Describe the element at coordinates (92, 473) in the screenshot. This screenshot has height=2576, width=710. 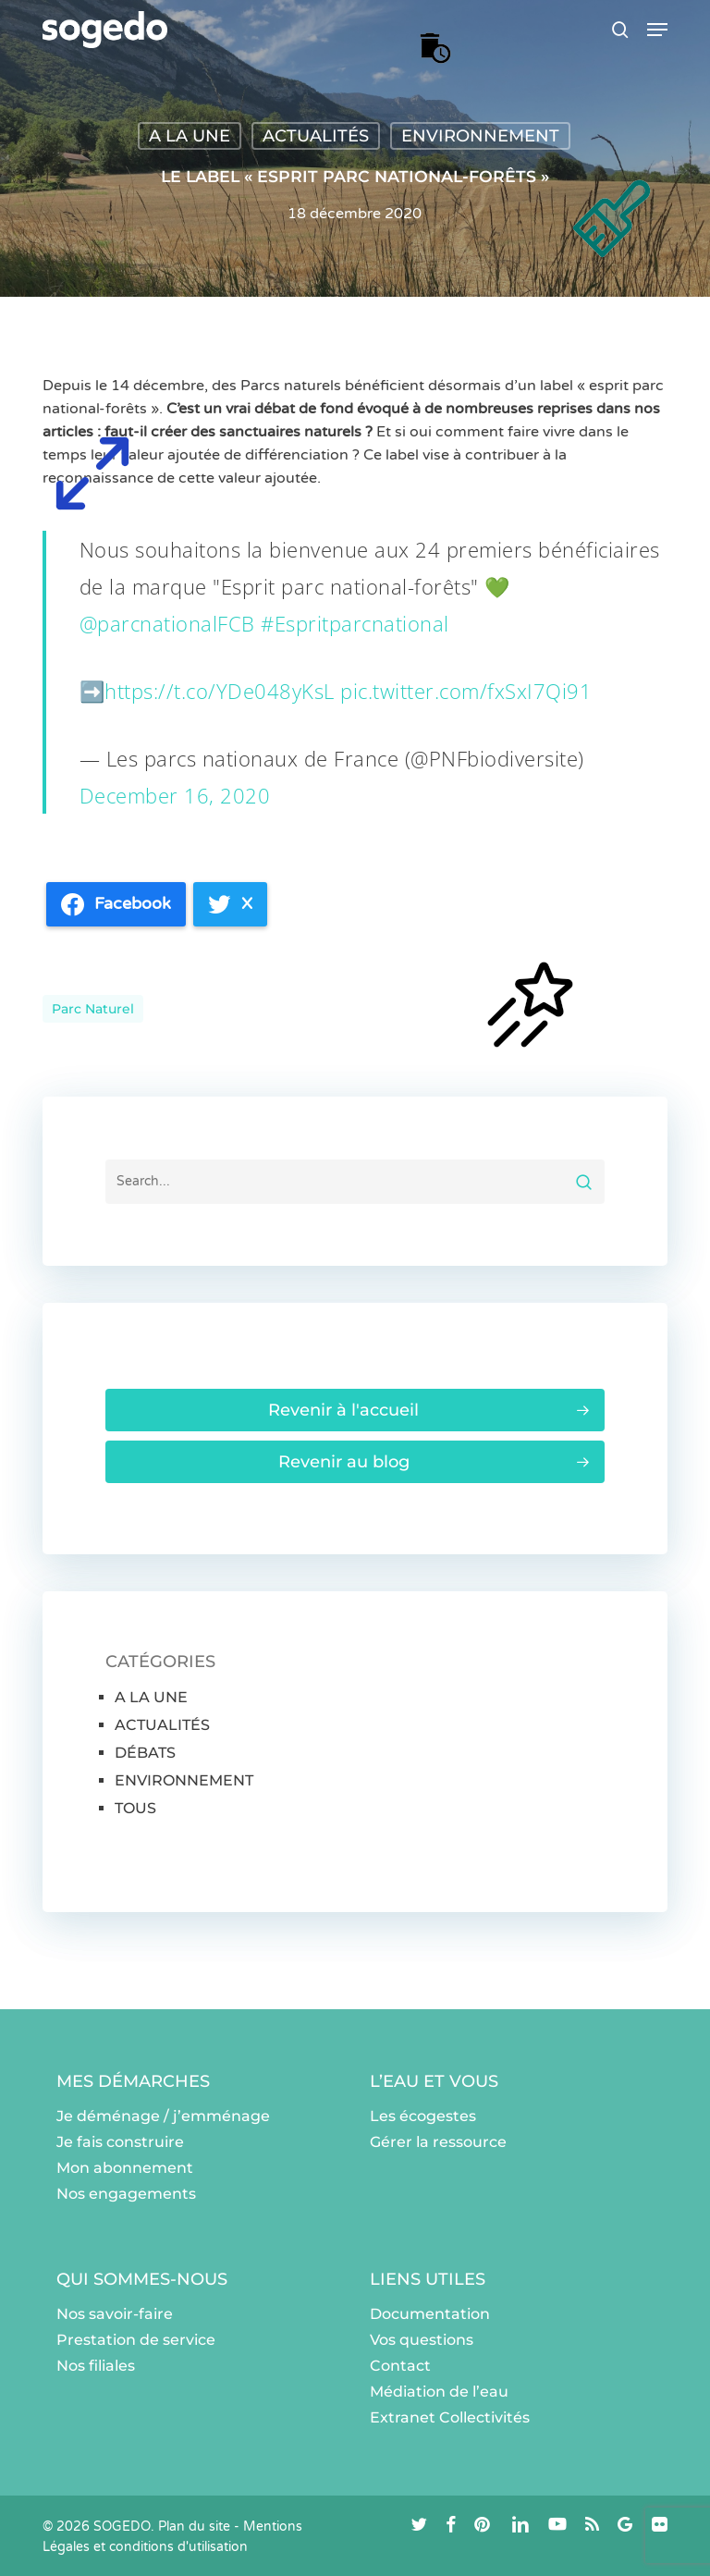
I see `expand to fullscreen mode` at that location.